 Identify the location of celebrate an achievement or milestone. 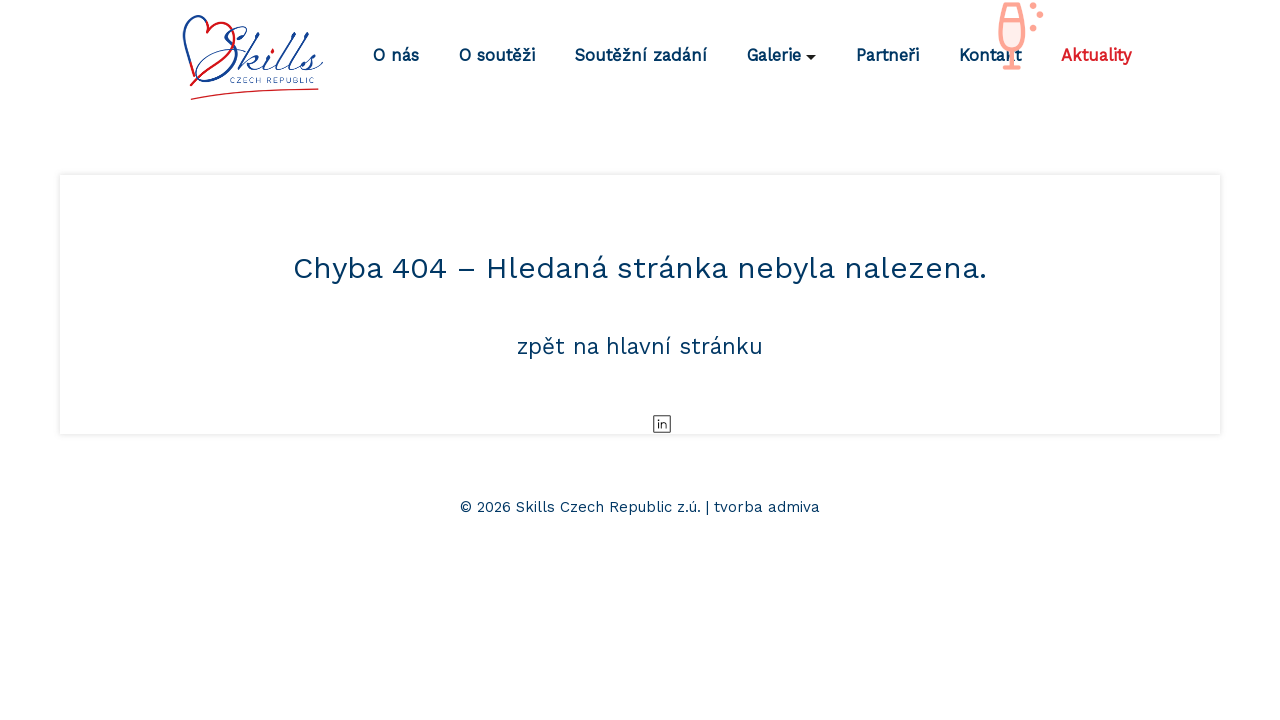
(1014, 36).